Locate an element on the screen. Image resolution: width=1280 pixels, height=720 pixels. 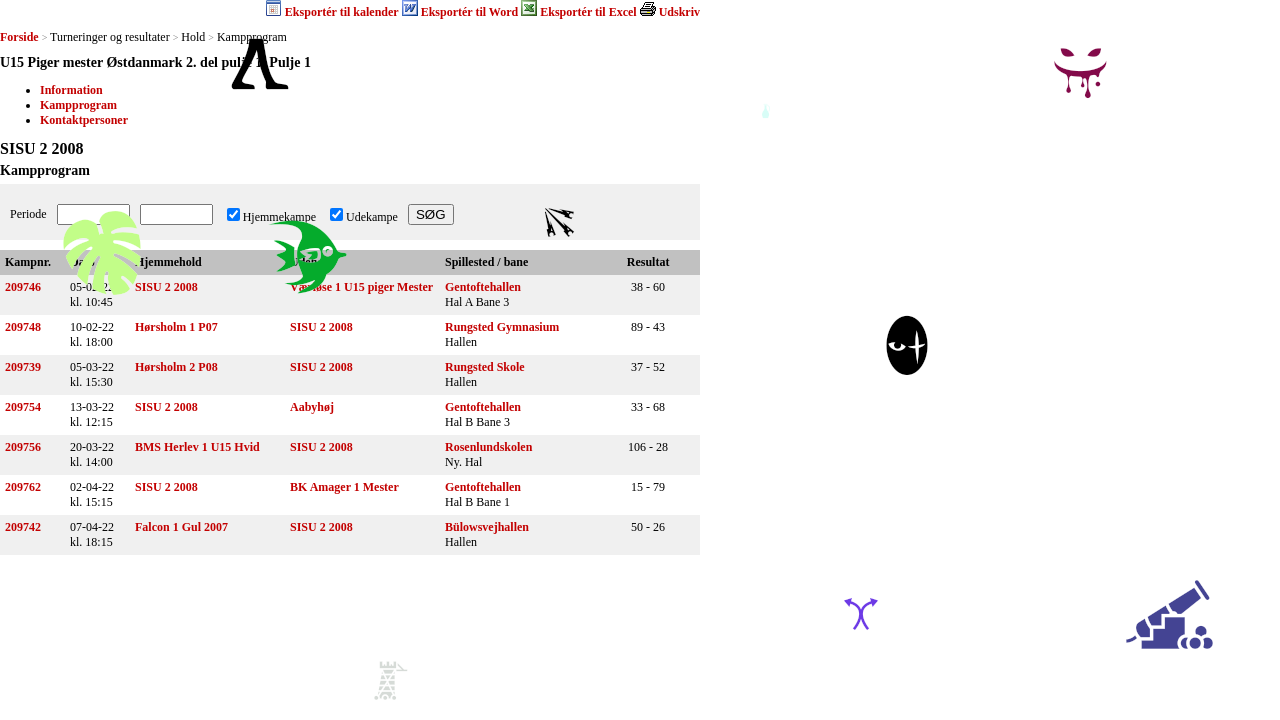
split or divide content into multiple paths is located at coordinates (861, 614).